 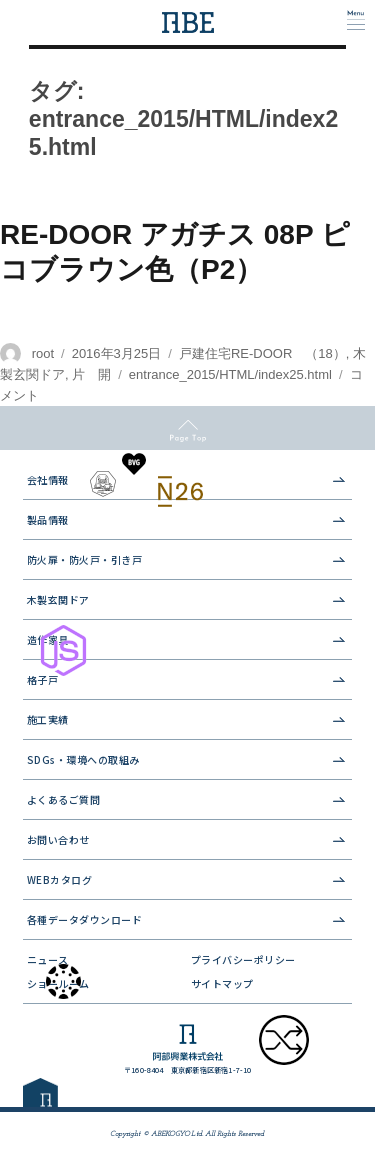 I want to click on open canvas learning management system, so click(x=63, y=981).